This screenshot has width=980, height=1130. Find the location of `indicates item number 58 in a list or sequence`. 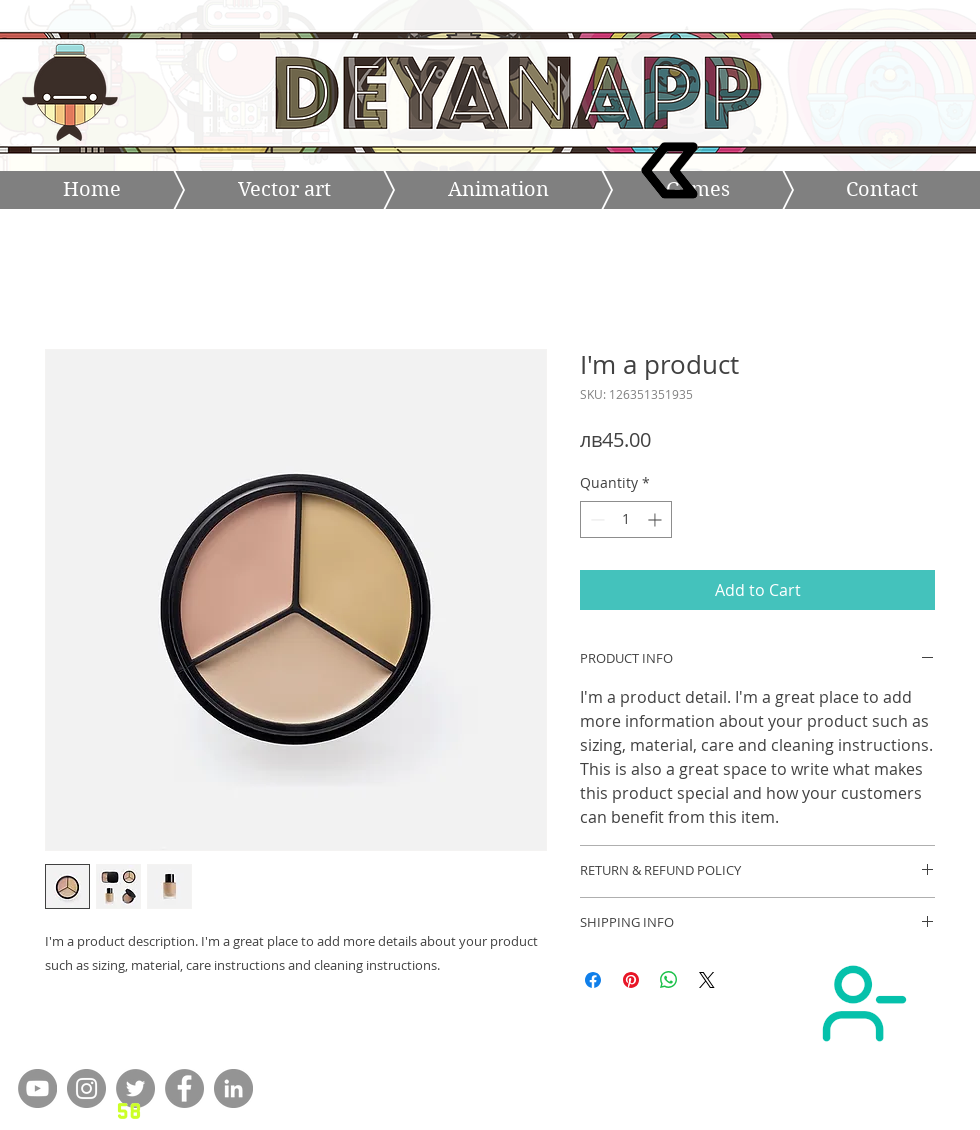

indicates item number 58 in a list or sequence is located at coordinates (129, 1111).